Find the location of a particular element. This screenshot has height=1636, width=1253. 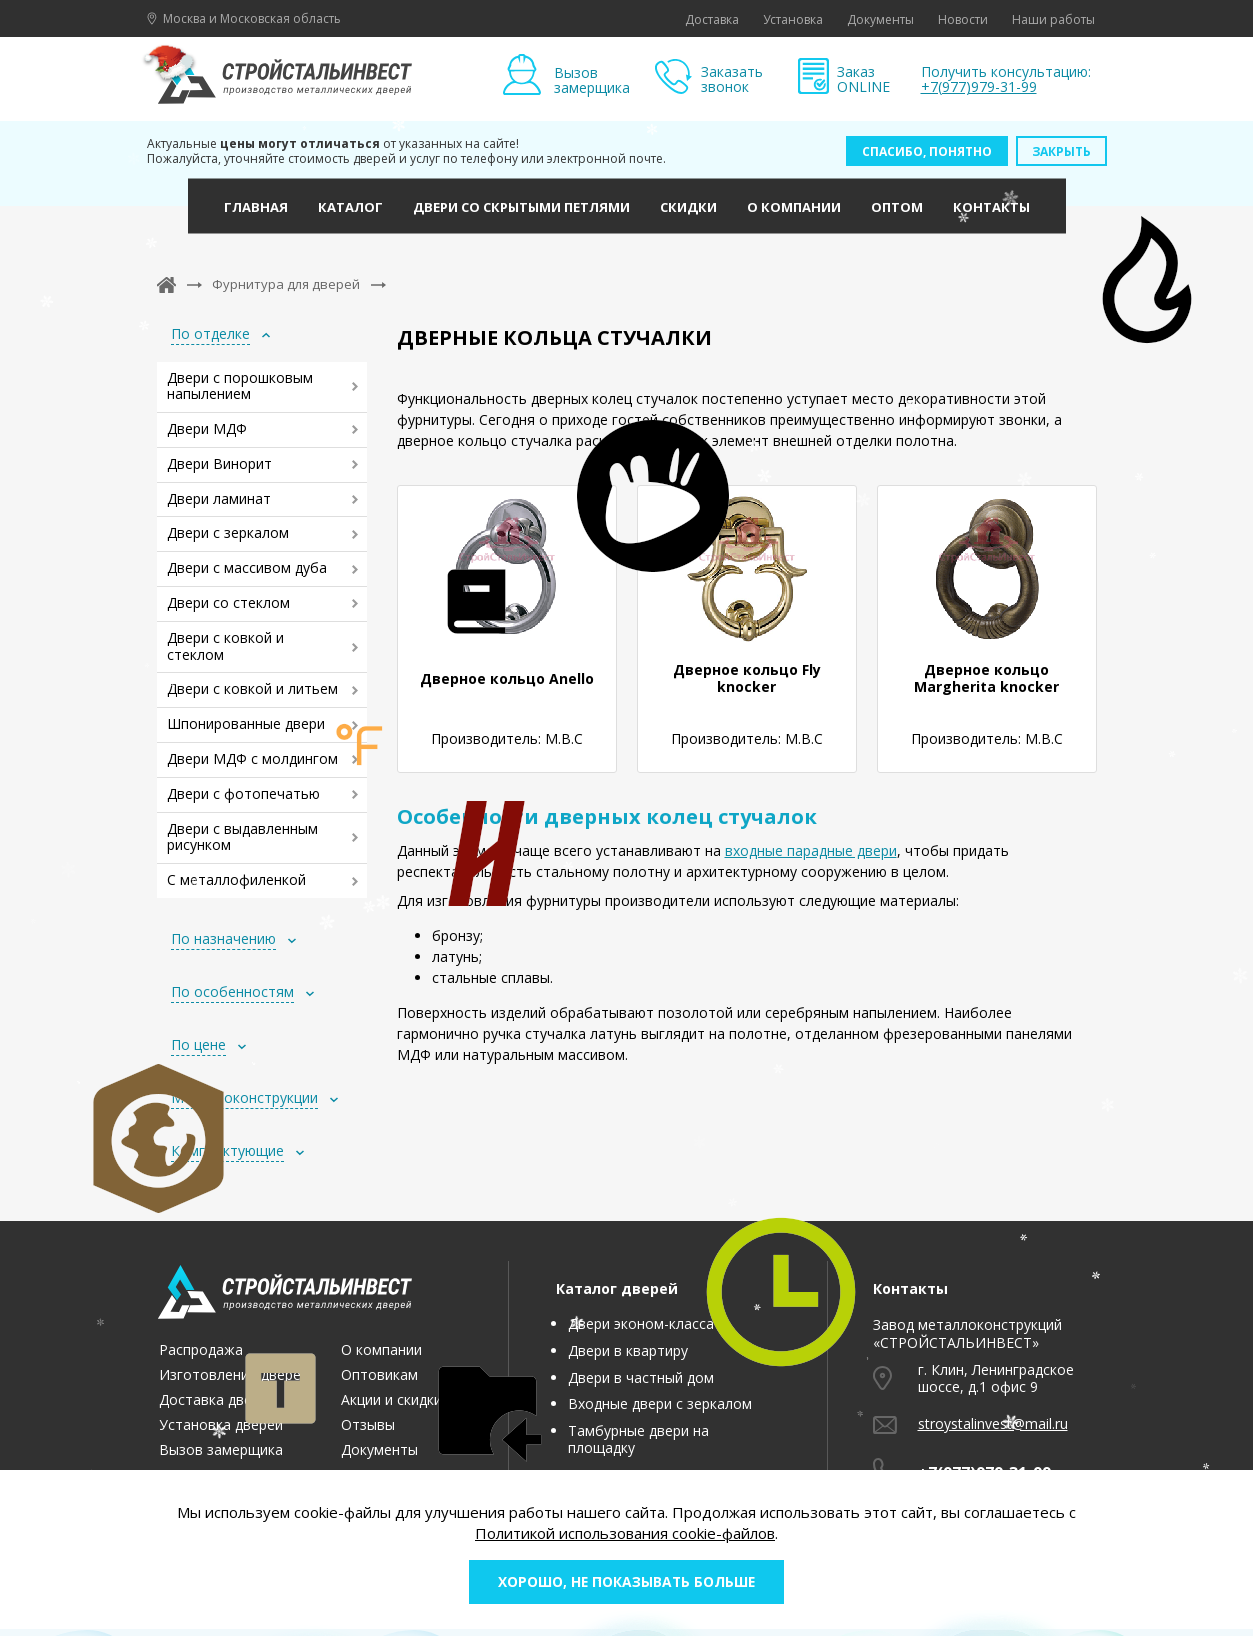

view trending or hot content is located at coordinates (1147, 278).